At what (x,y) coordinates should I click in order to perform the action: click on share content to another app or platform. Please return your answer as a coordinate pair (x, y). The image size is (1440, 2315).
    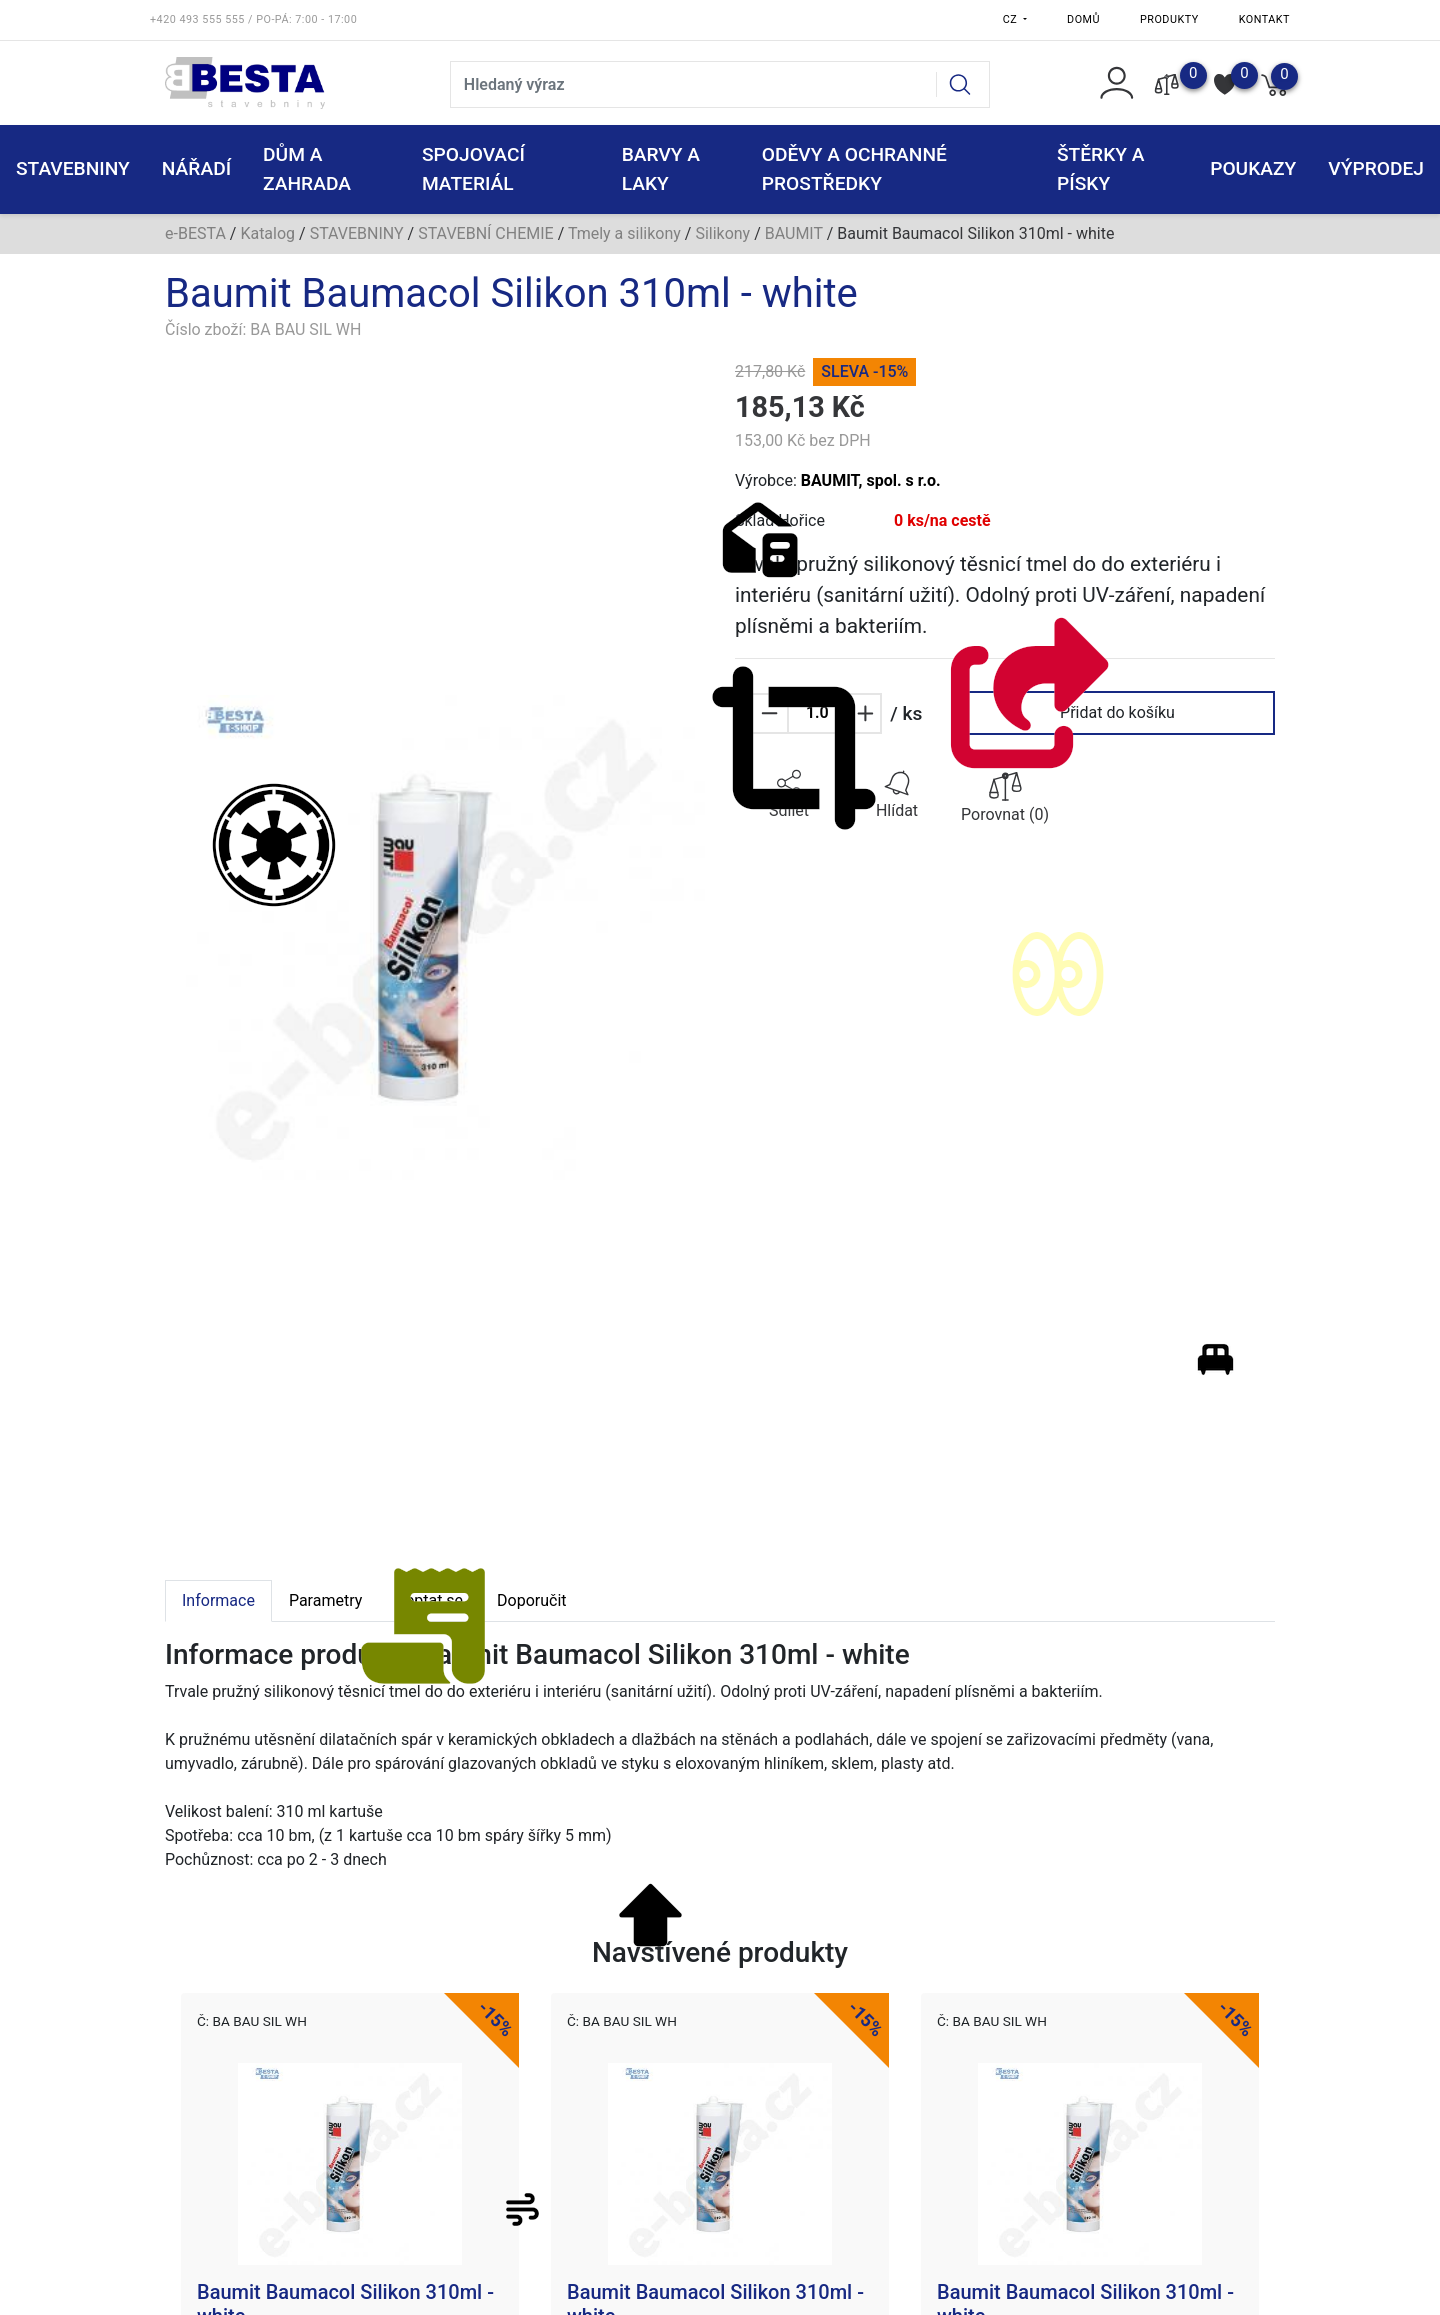
    Looking at the image, I should click on (1026, 693).